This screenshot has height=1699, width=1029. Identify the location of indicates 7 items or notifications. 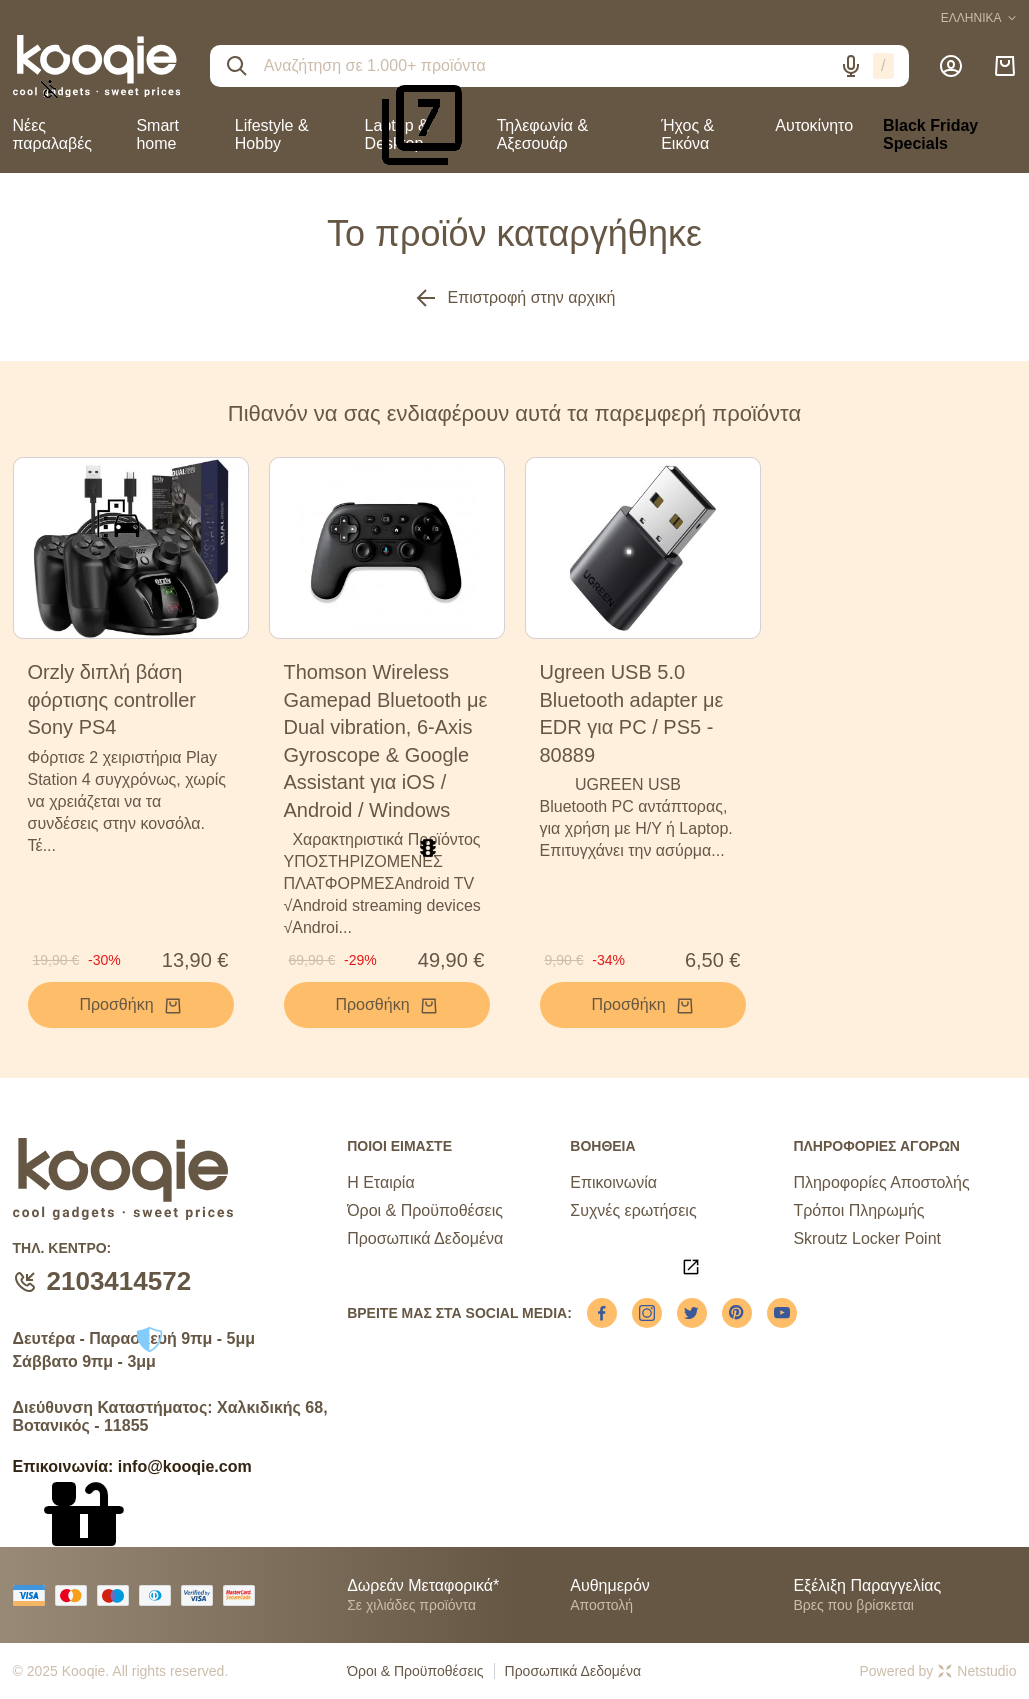
(422, 125).